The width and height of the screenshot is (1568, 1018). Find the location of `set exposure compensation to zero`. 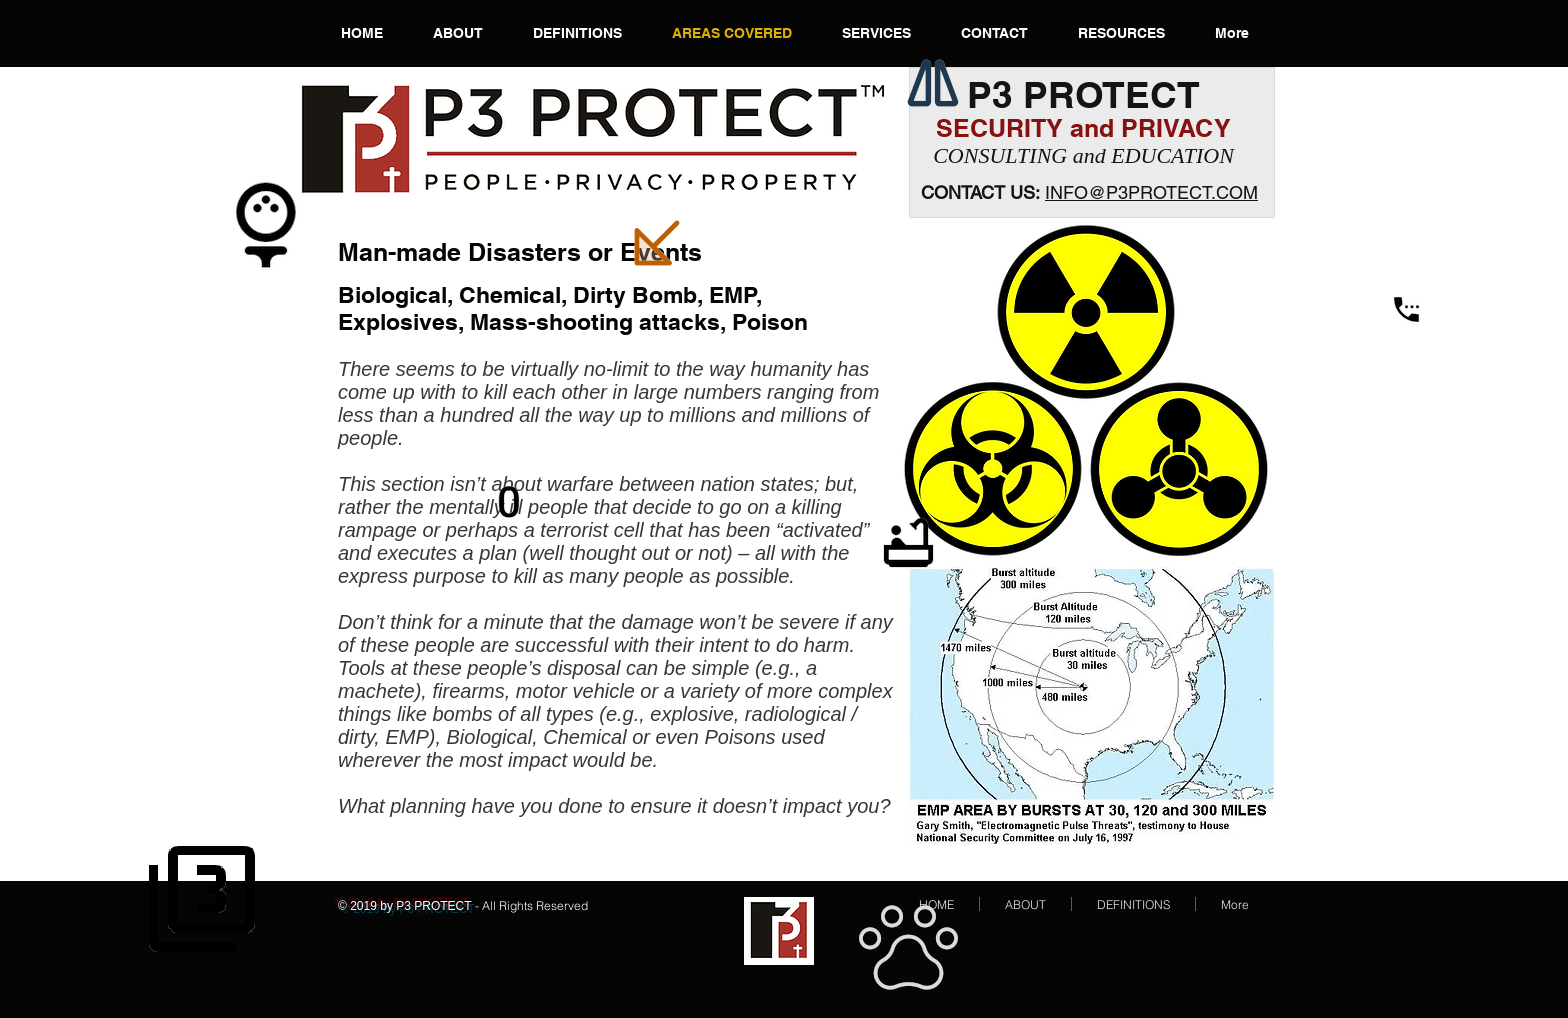

set exposure compensation to zero is located at coordinates (509, 503).